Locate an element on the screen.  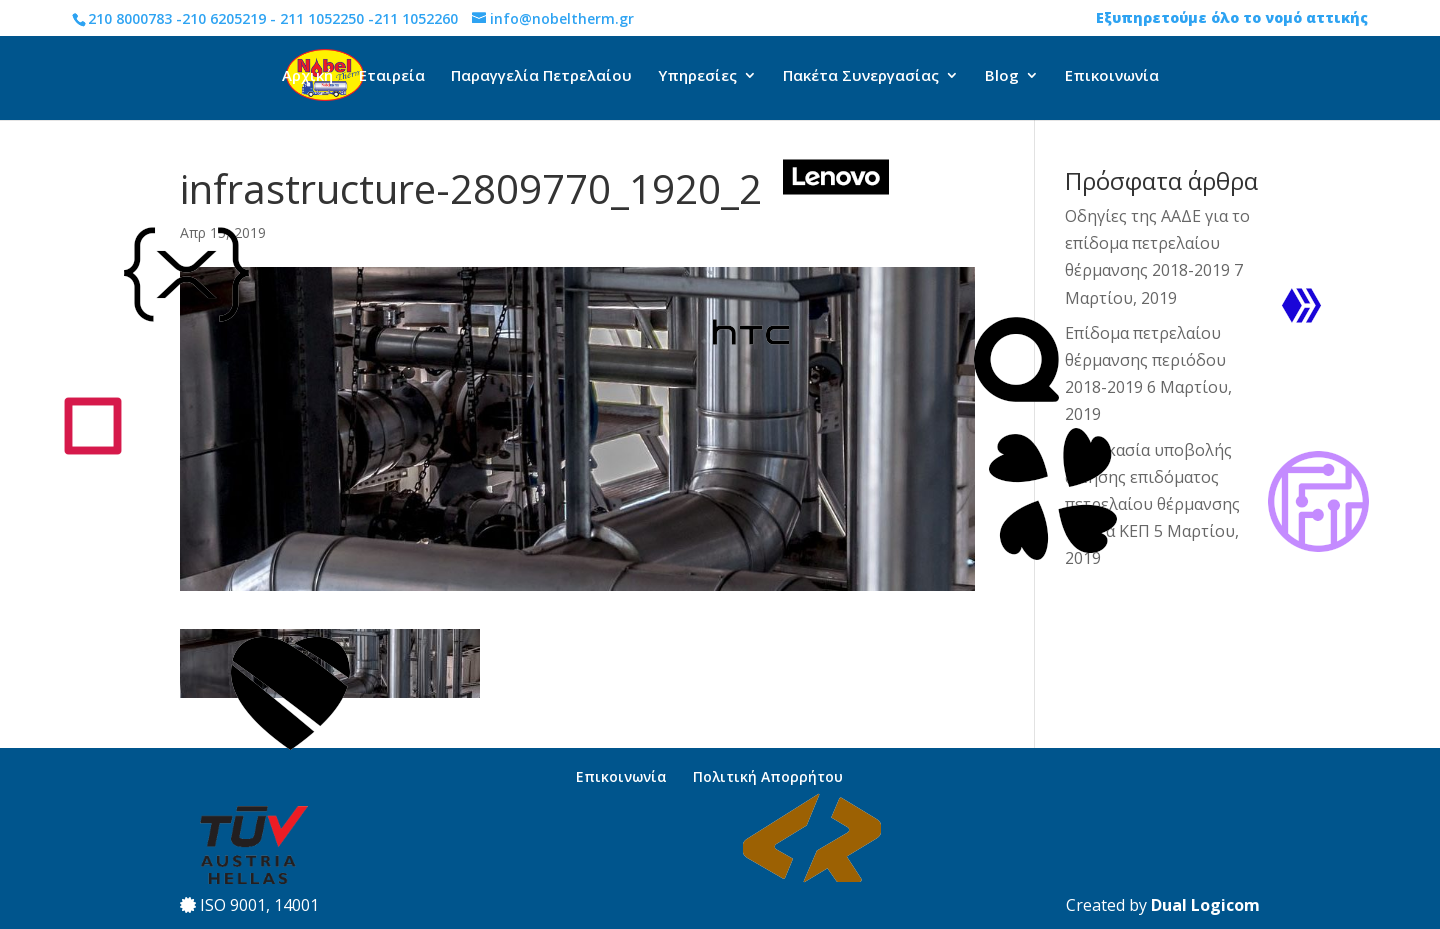
open the Quora app is located at coordinates (1016, 359).